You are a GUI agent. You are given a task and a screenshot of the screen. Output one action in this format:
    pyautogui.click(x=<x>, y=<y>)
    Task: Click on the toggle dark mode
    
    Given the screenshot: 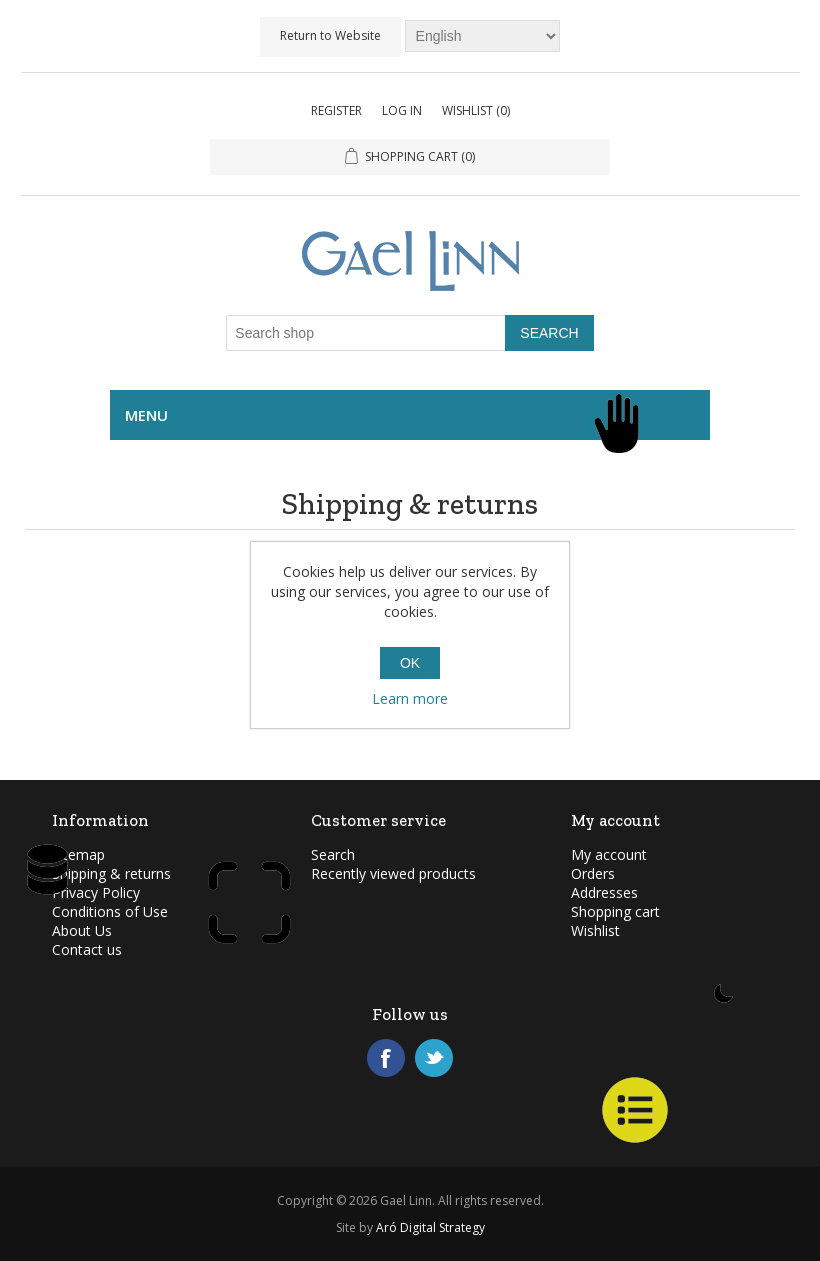 What is the action you would take?
    pyautogui.click(x=723, y=993)
    